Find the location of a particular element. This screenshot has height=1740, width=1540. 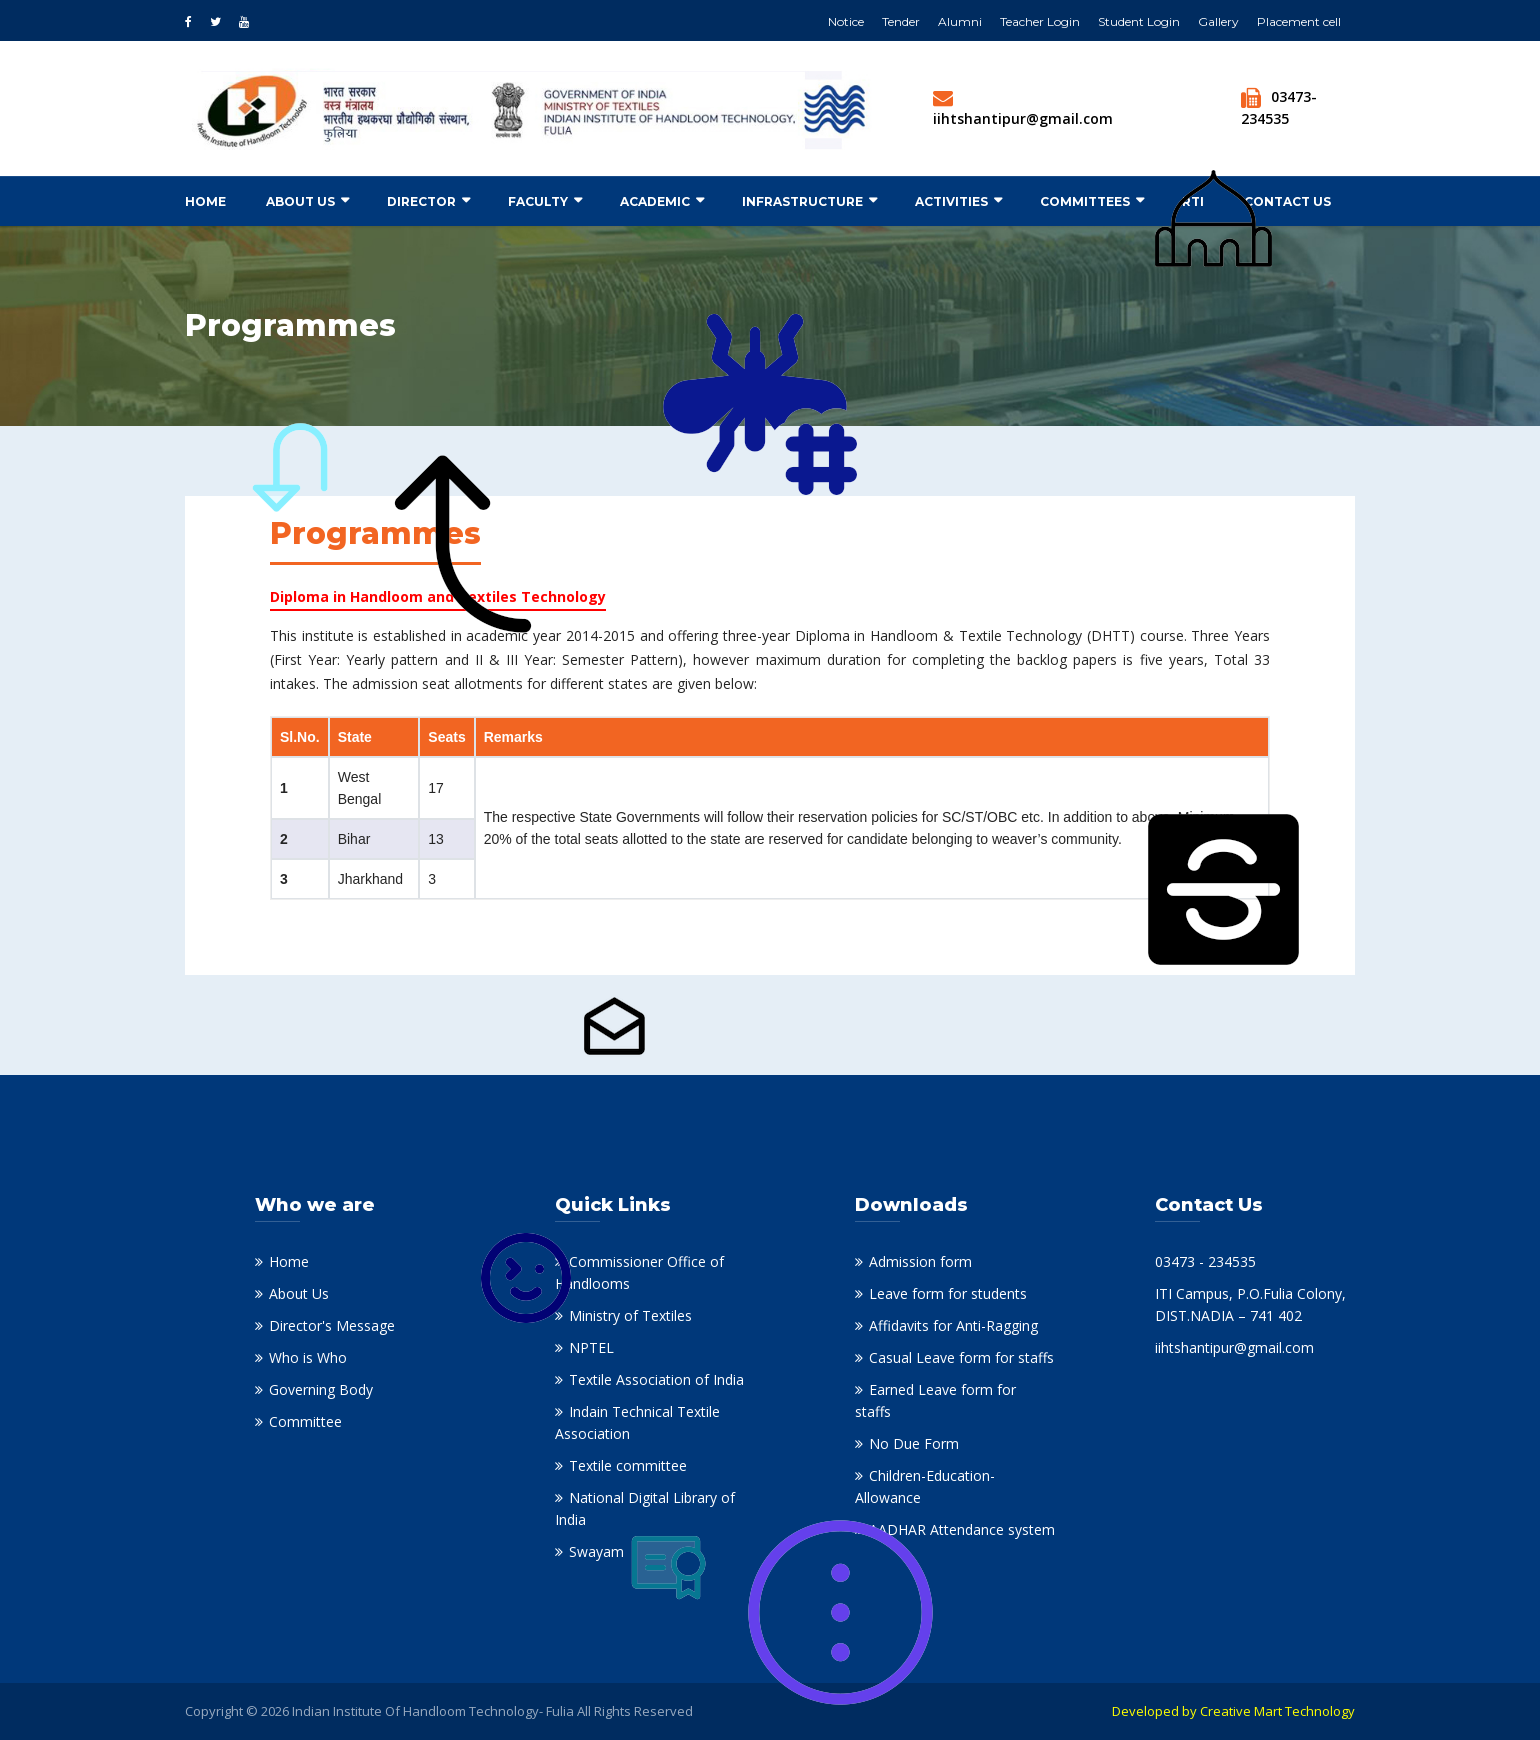

add a playful or winking emoji to your message is located at coordinates (526, 1278).